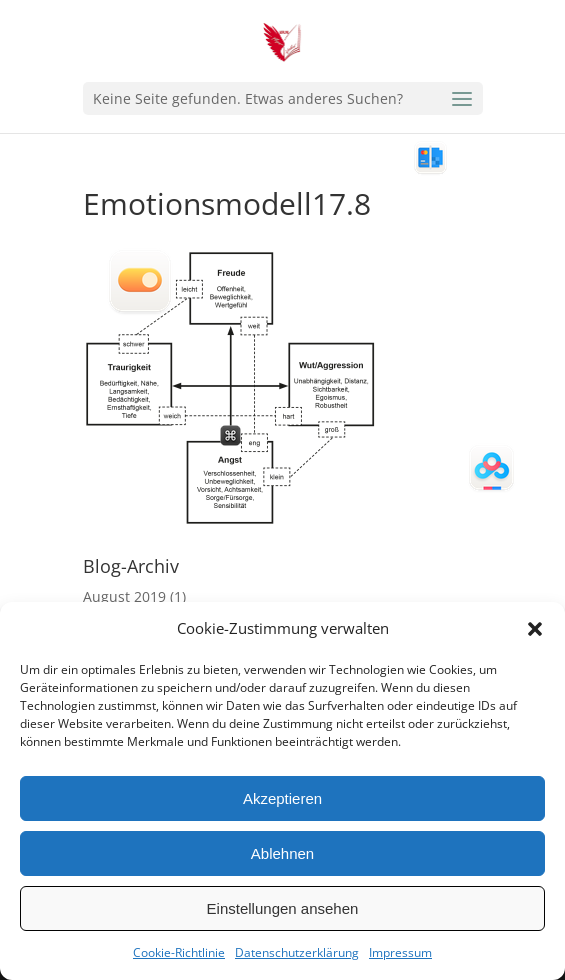 Image resolution: width=565 pixels, height=980 pixels. What do you see at coordinates (230, 435) in the screenshot?
I see `open keyboard settings and preferences` at bounding box center [230, 435].